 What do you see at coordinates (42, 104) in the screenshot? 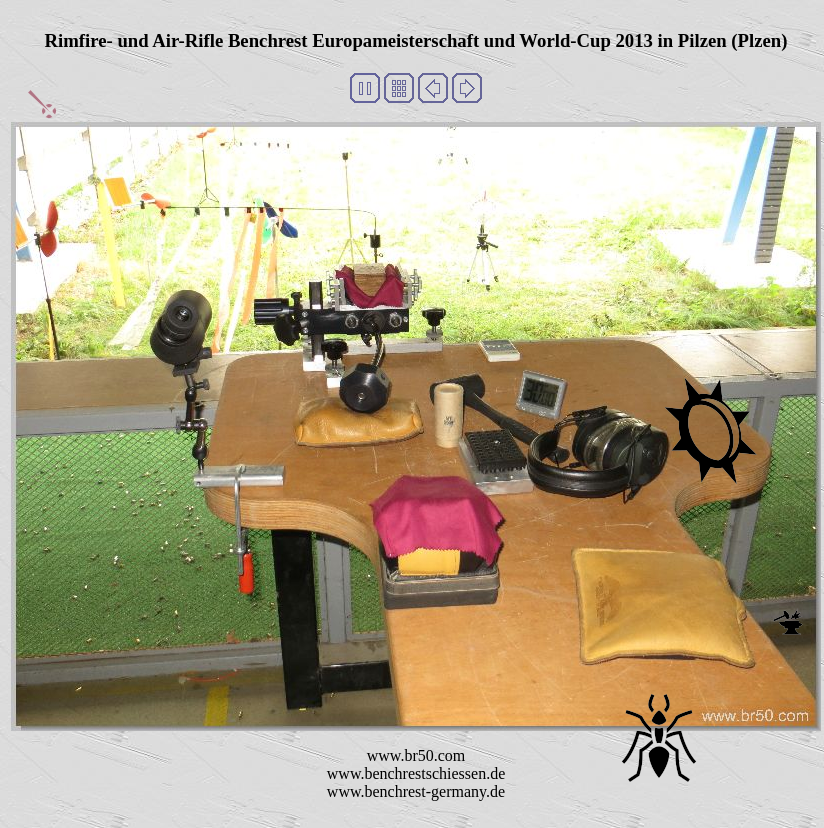
I see `activate laser targeting mode` at bounding box center [42, 104].